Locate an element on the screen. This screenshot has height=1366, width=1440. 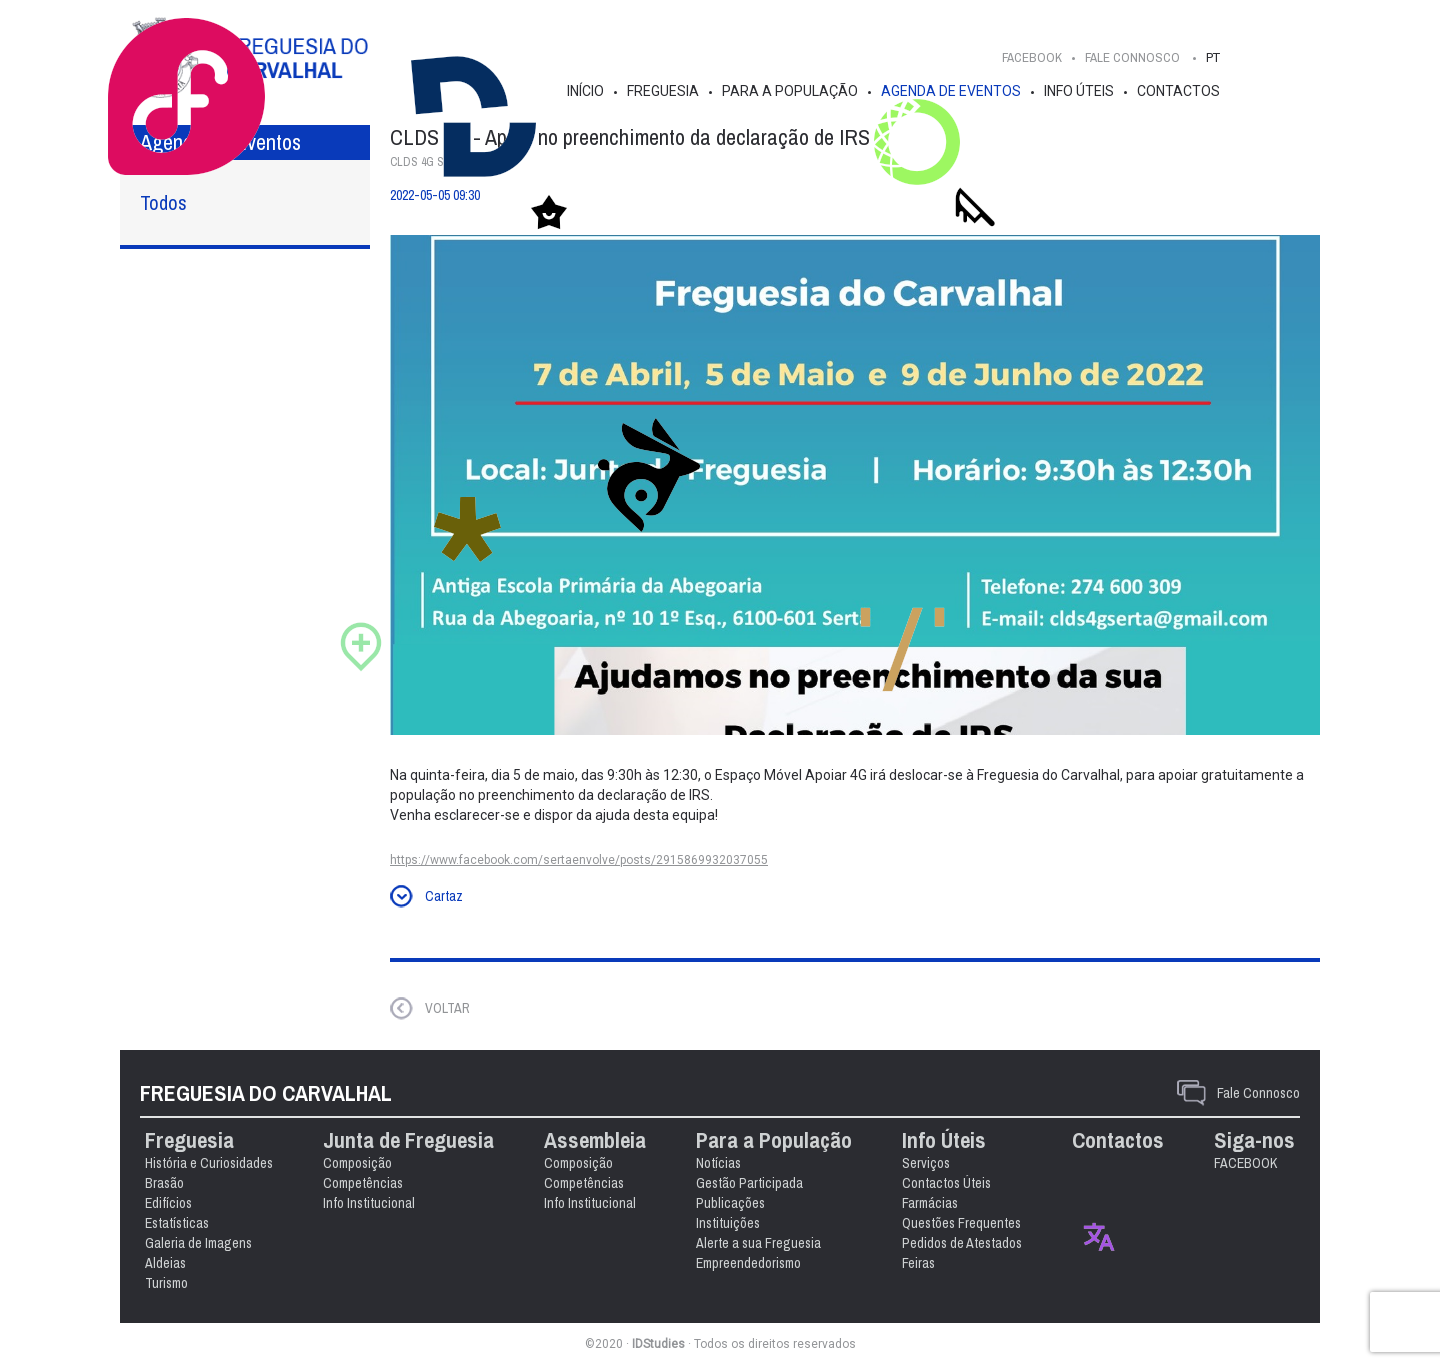
bunny.net logo is located at coordinates (649, 475).